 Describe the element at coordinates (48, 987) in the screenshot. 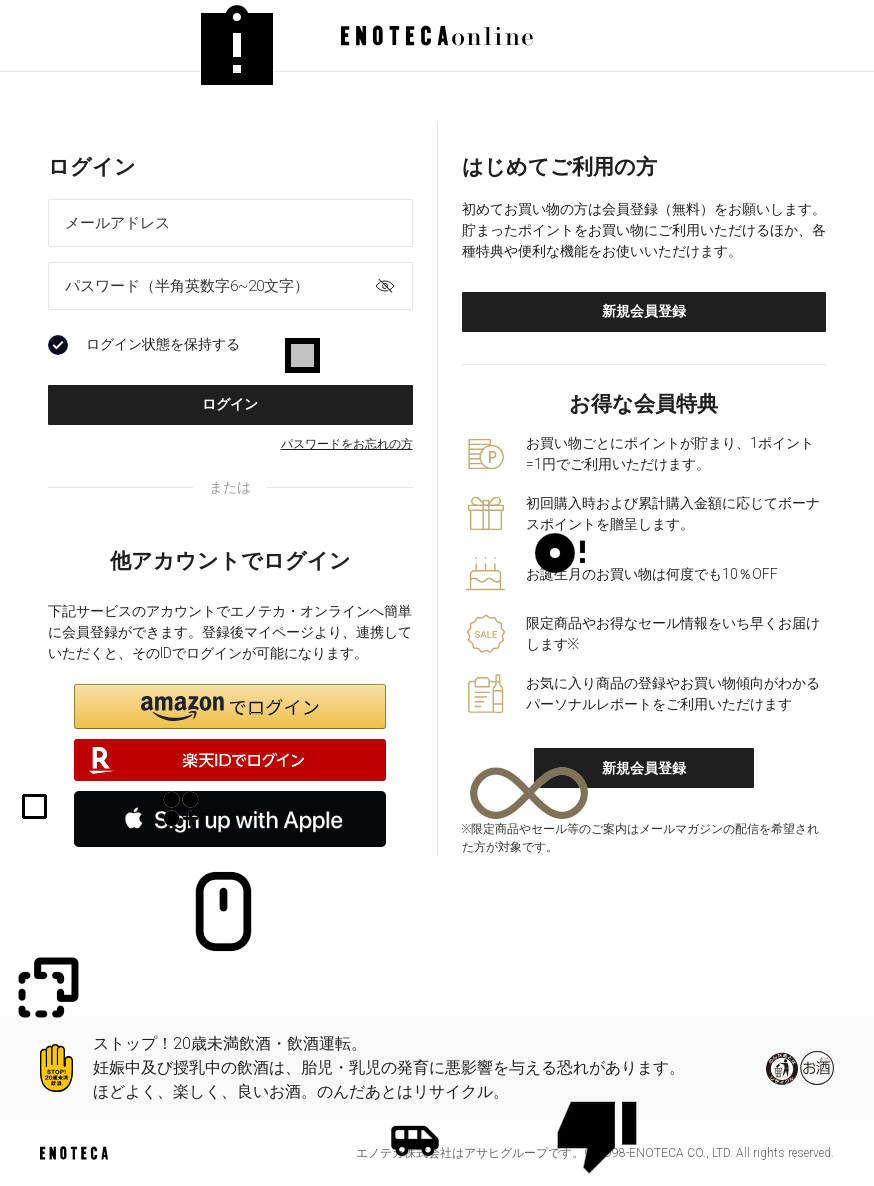

I see `bring selection to front layer` at that location.